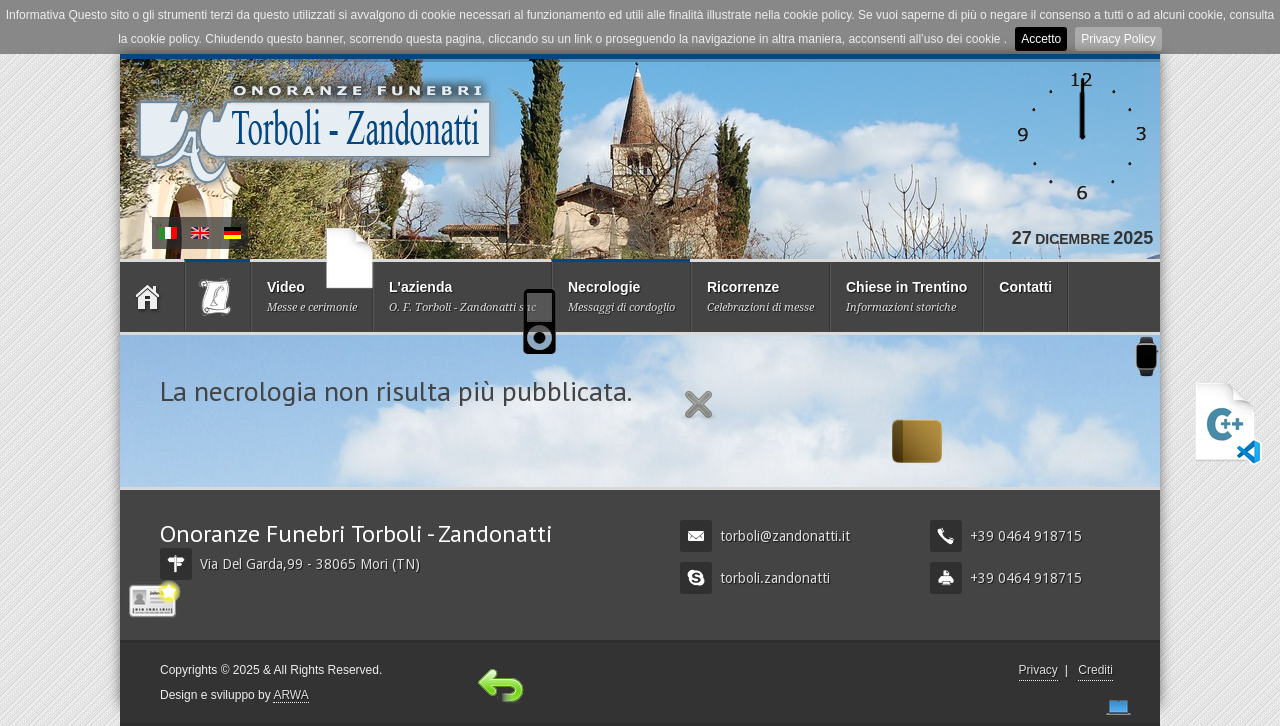 This screenshot has width=1280, height=726. Describe the element at coordinates (502, 684) in the screenshot. I see `redo the last undone action` at that location.